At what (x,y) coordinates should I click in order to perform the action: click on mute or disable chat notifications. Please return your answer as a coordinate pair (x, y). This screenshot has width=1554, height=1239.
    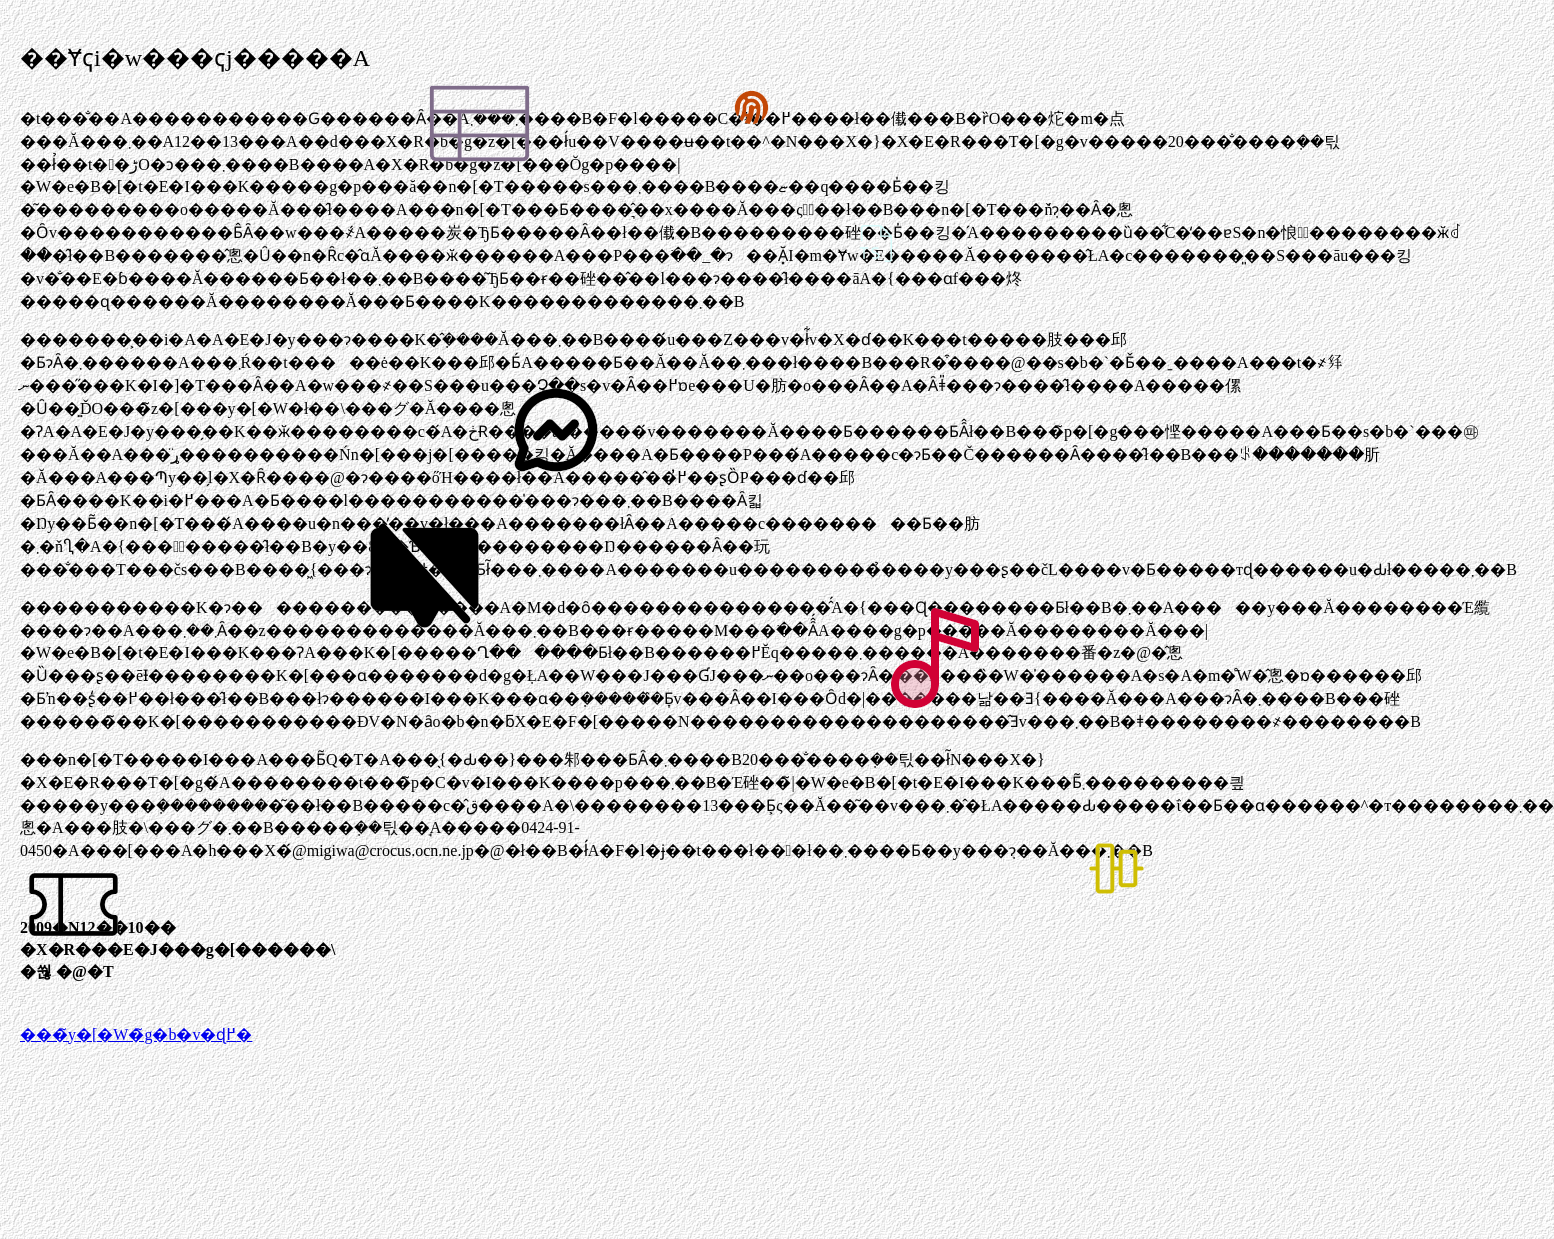
    Looking at the image, I should click on (424, 573).